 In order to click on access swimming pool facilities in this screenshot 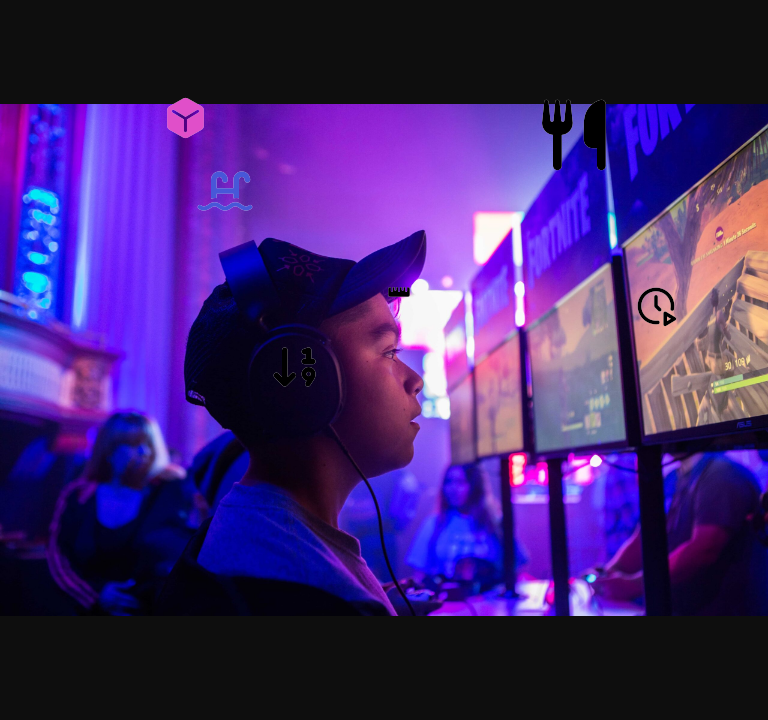, I will do `click(225, 191)`.